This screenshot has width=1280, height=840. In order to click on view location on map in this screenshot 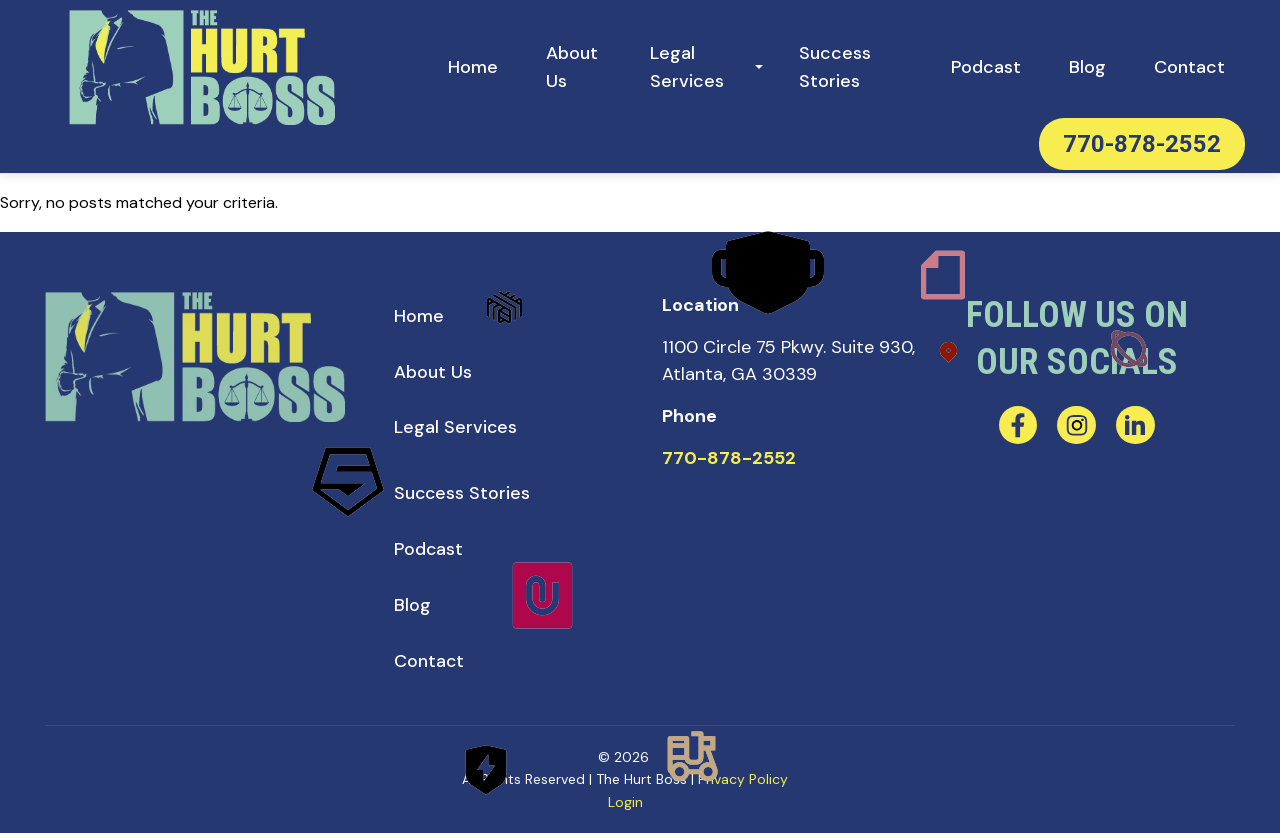, I will do `click(948, 351)`.